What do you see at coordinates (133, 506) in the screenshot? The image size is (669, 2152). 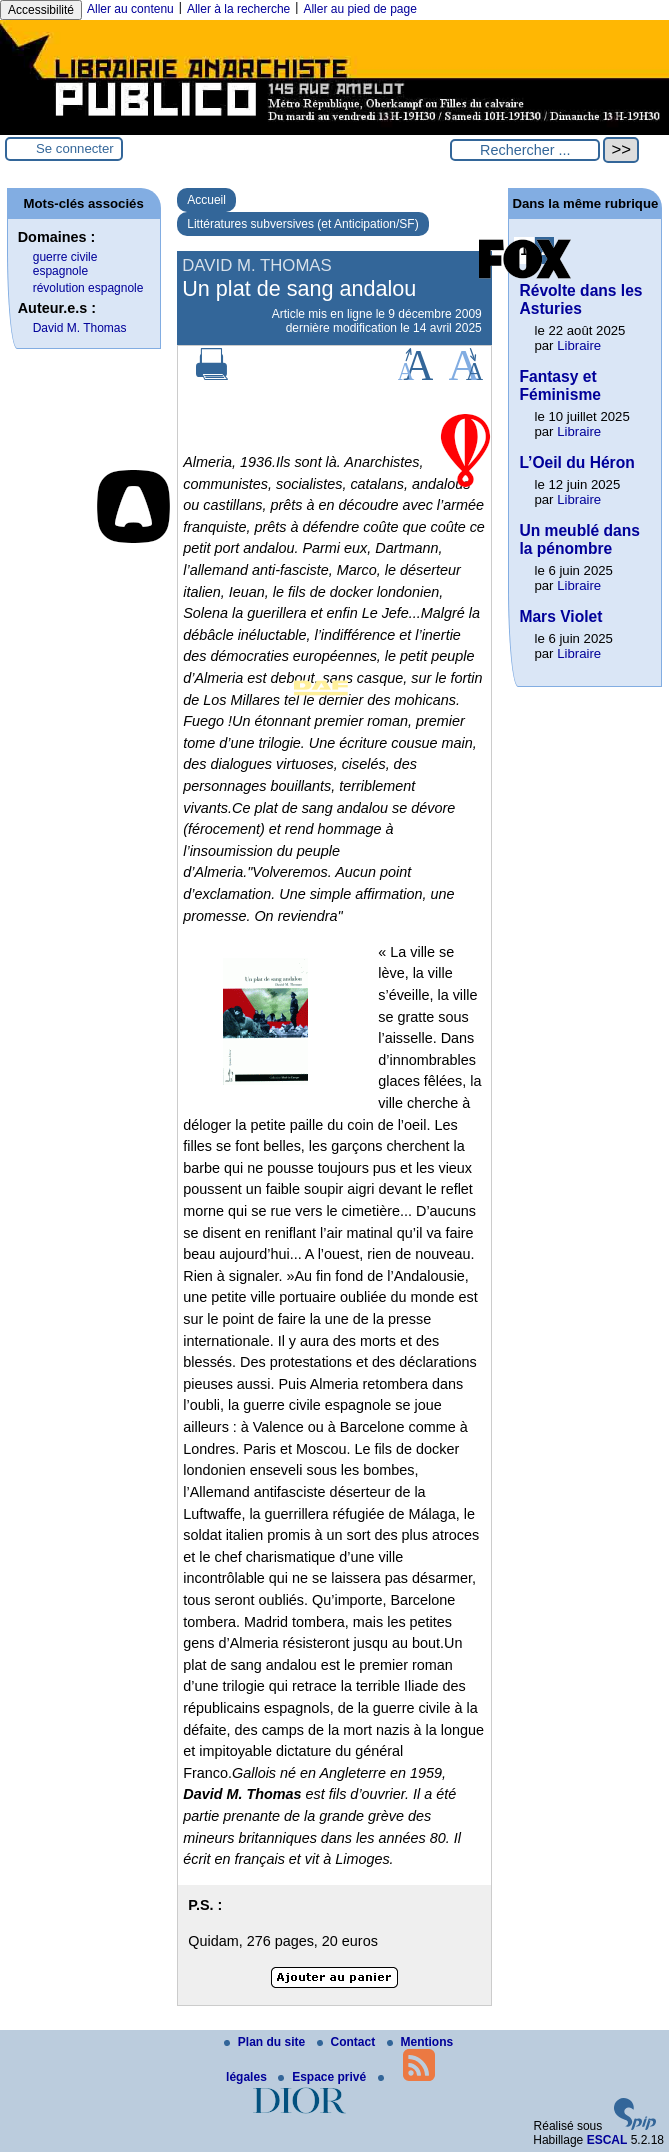 I see `open the Aircall app` at bounding box center [133, 506].